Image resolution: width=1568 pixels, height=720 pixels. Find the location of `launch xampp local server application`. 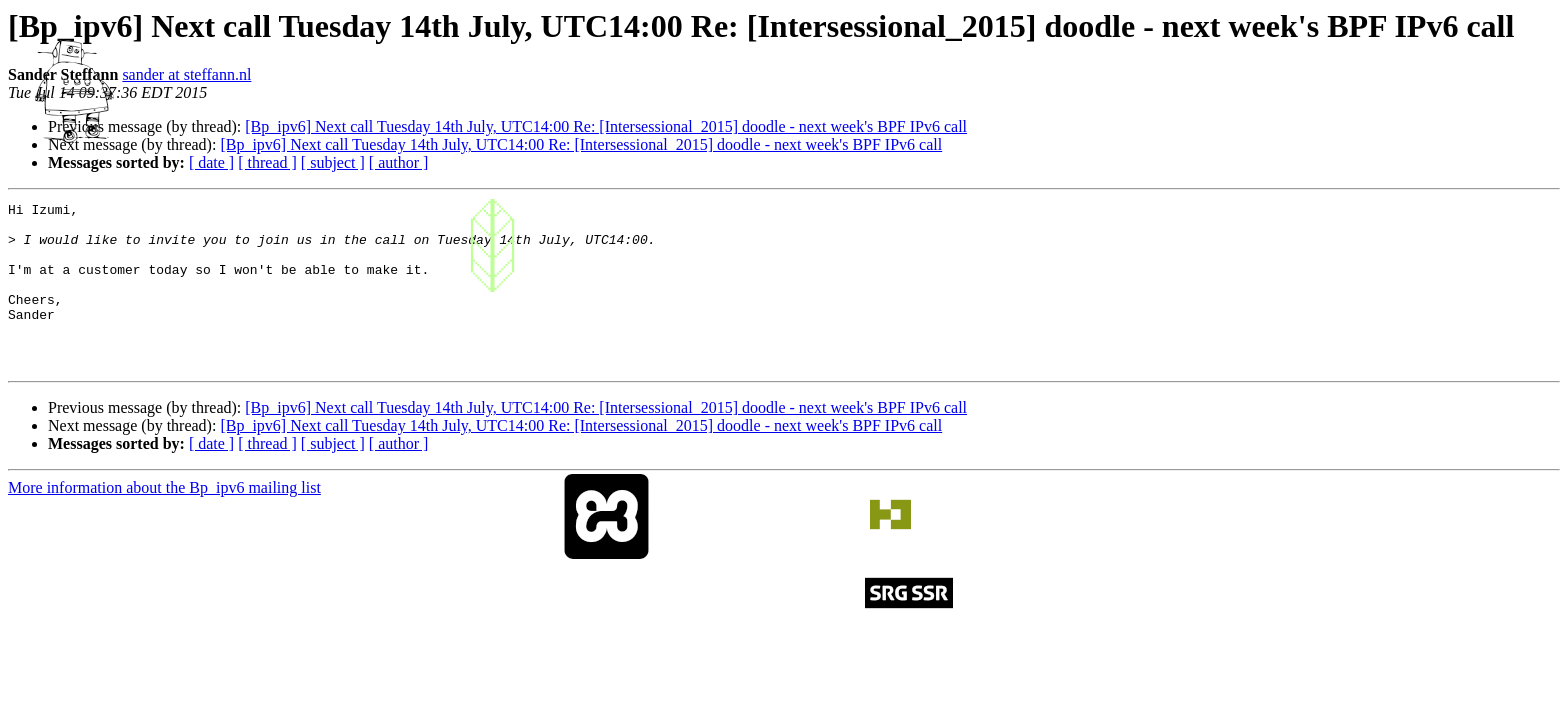

launch xampp local server application is located at coordinates (606, 516).